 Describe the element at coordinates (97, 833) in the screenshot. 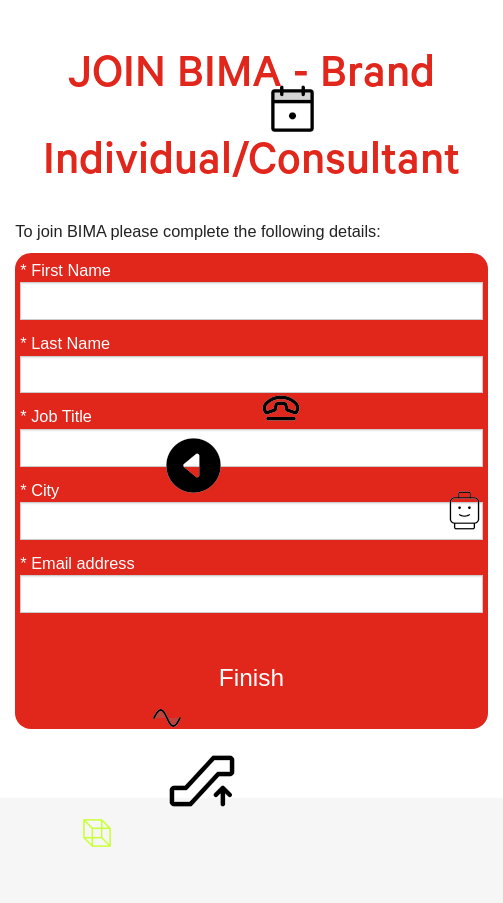

I see `view 3D model or object` at that location.